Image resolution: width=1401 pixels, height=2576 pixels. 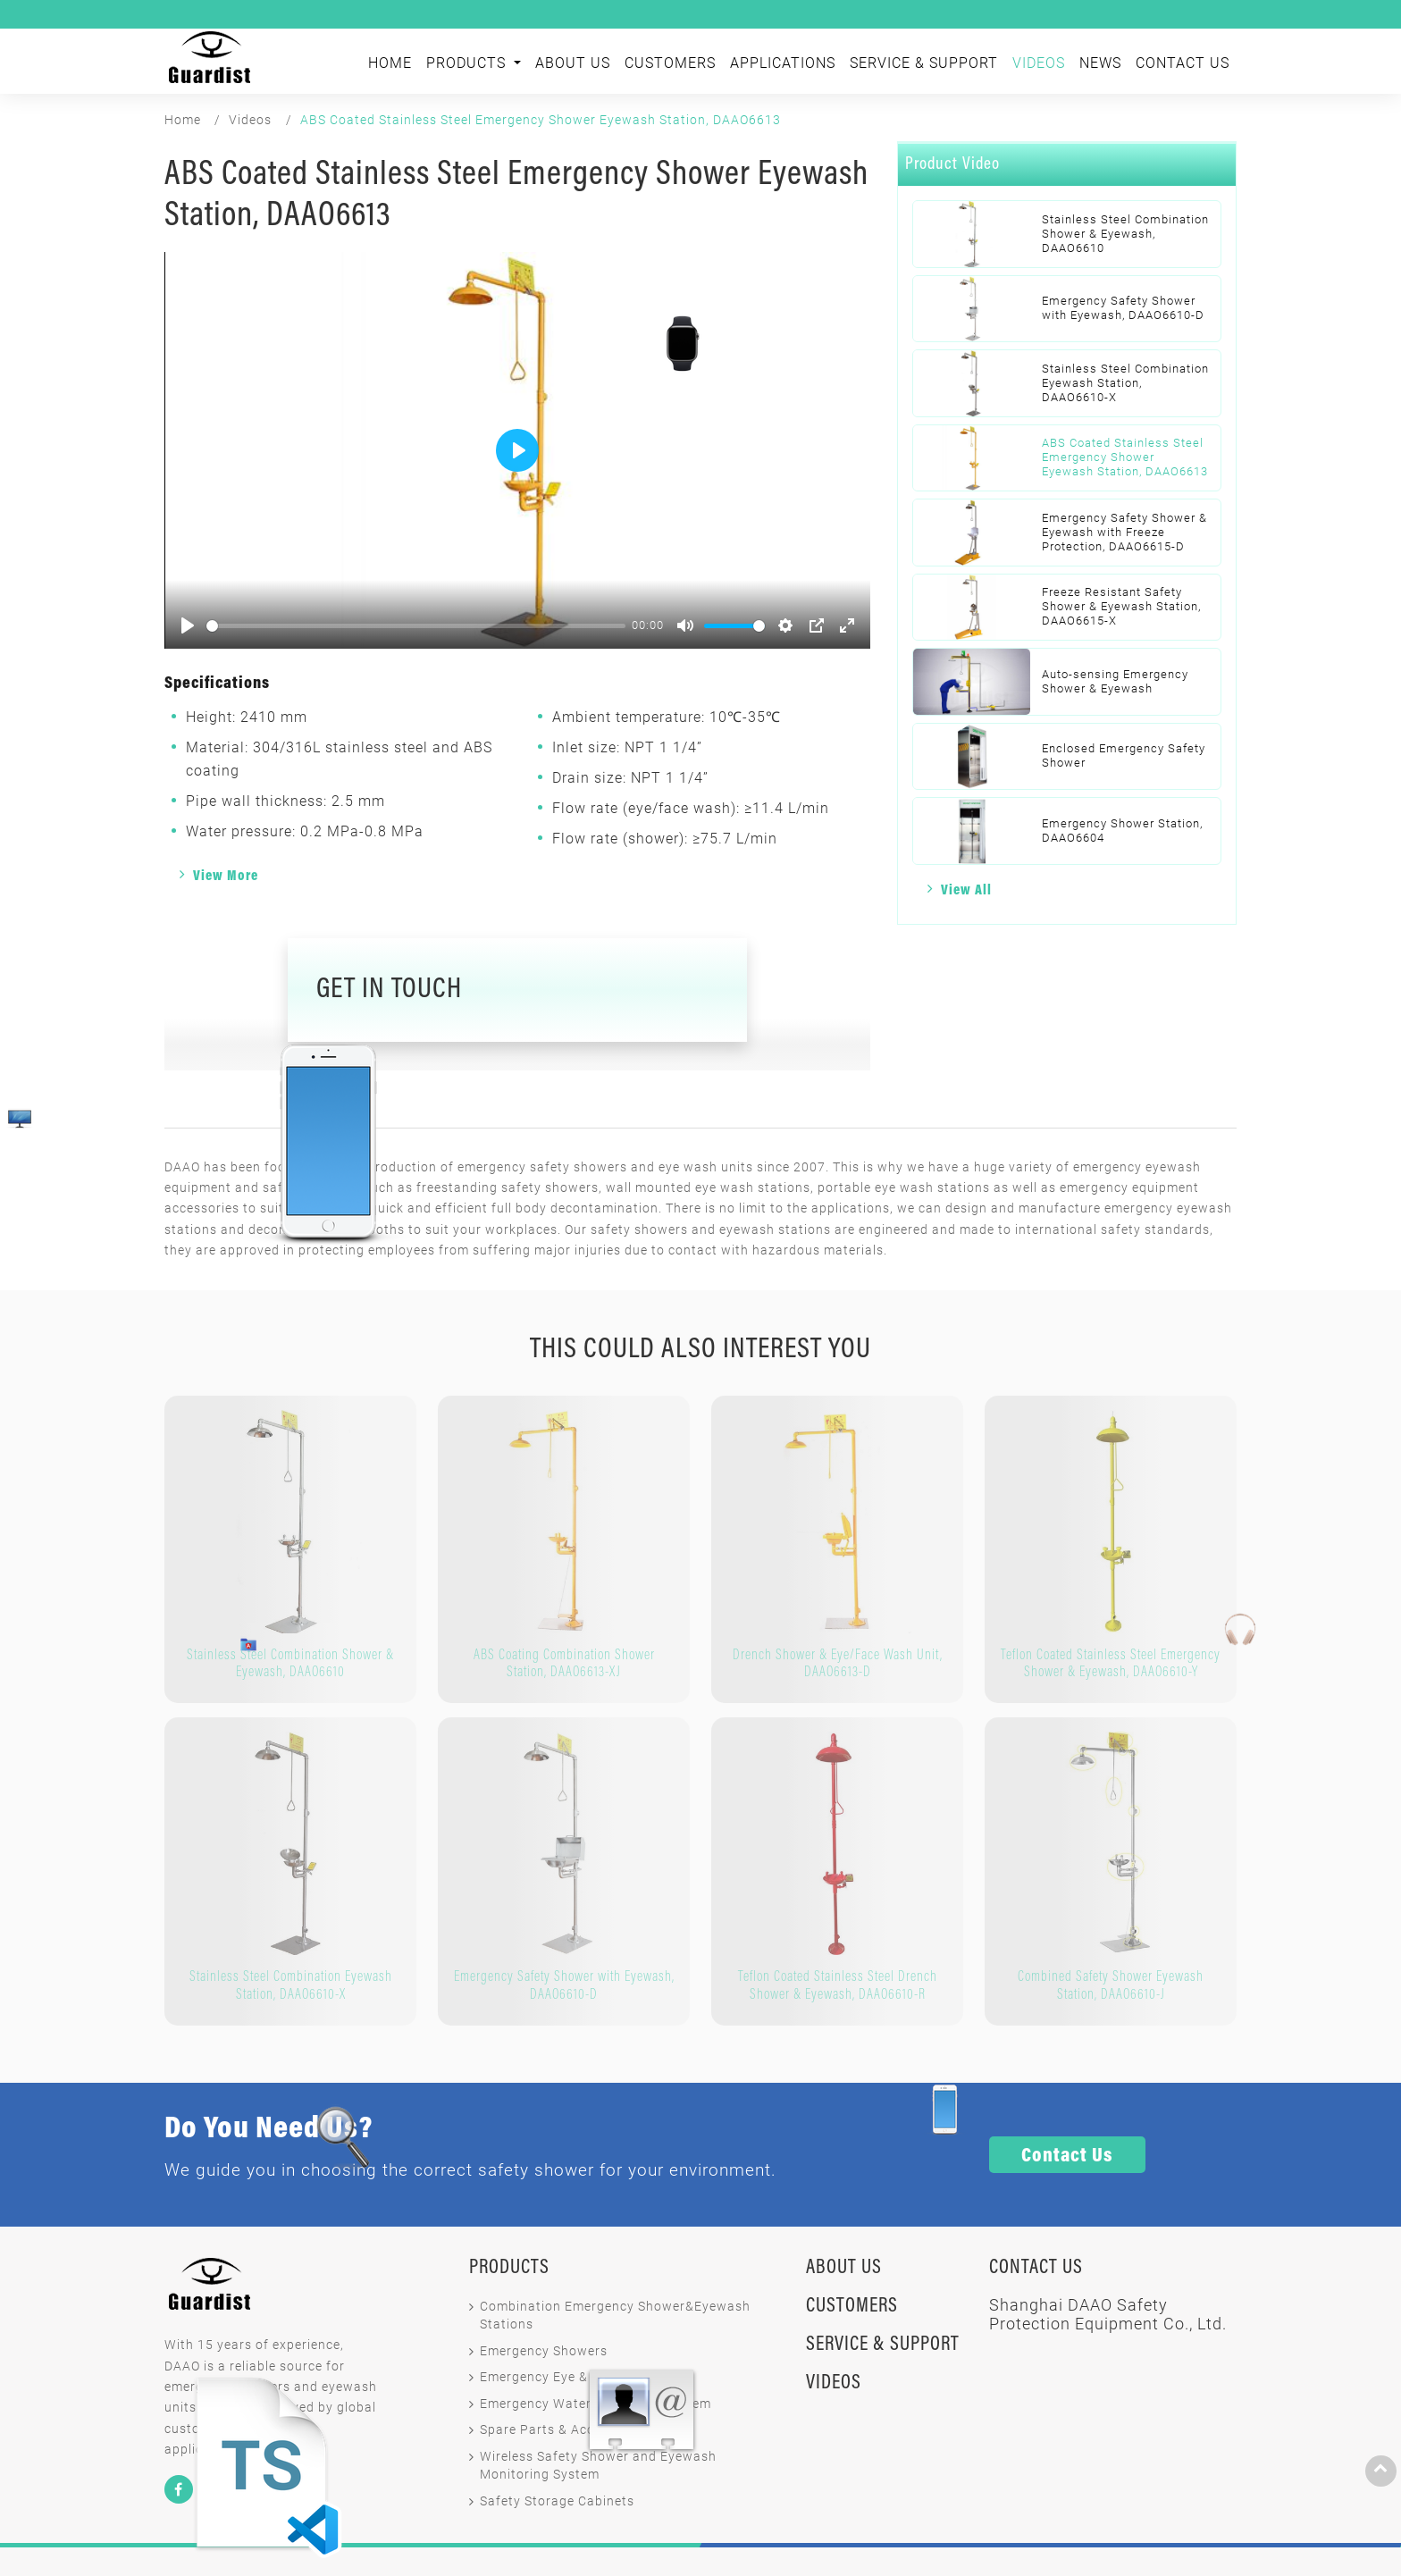 I want to click on open folder containing Angular project files, so click(x=248, y=1645).